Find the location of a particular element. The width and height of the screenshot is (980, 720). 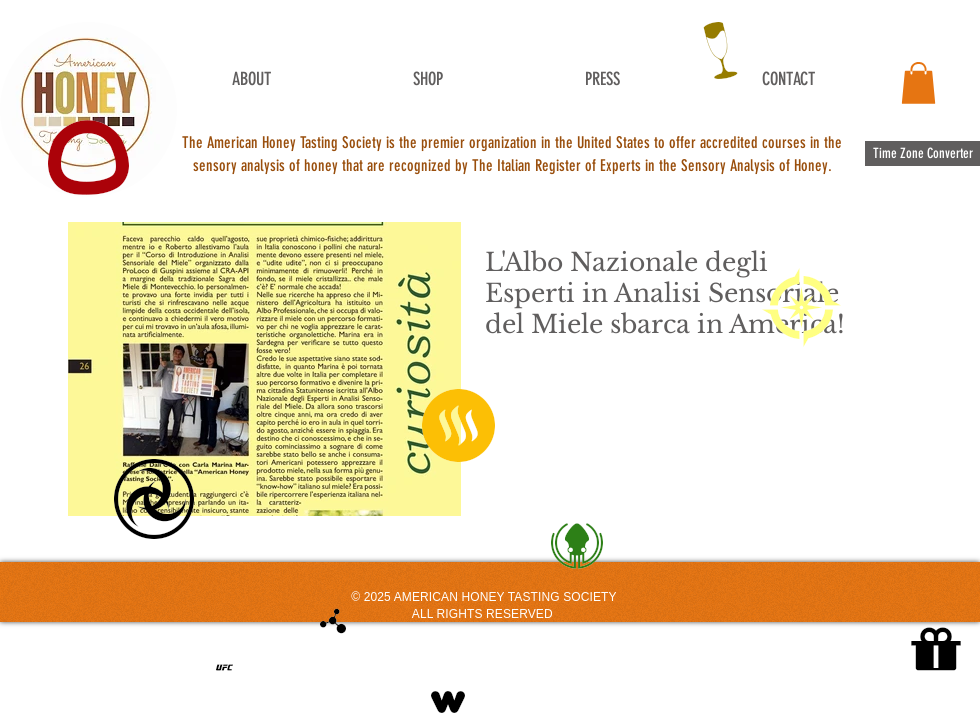

wine compatibility layer application logo is located at coordinates (720, 50).